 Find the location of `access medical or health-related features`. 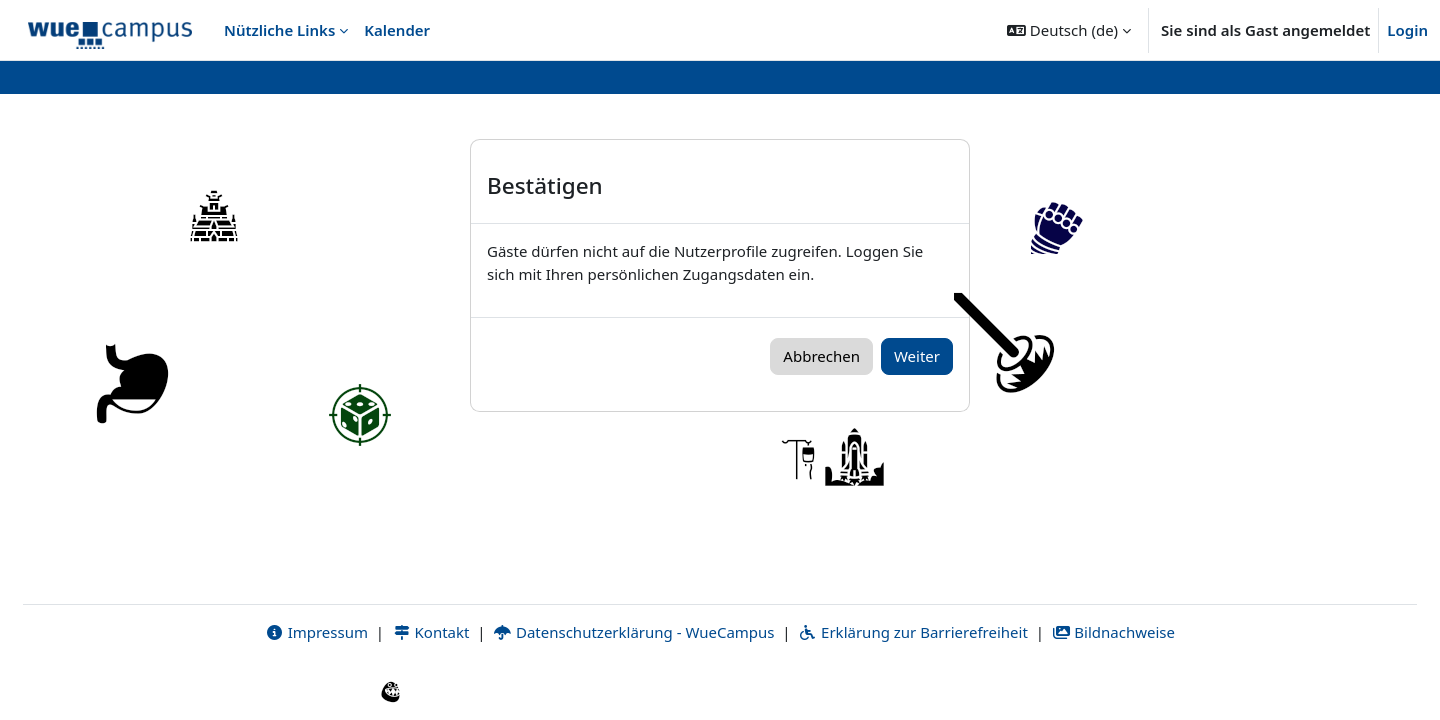

access medical or health-related features is located at coordinates (800, 458).